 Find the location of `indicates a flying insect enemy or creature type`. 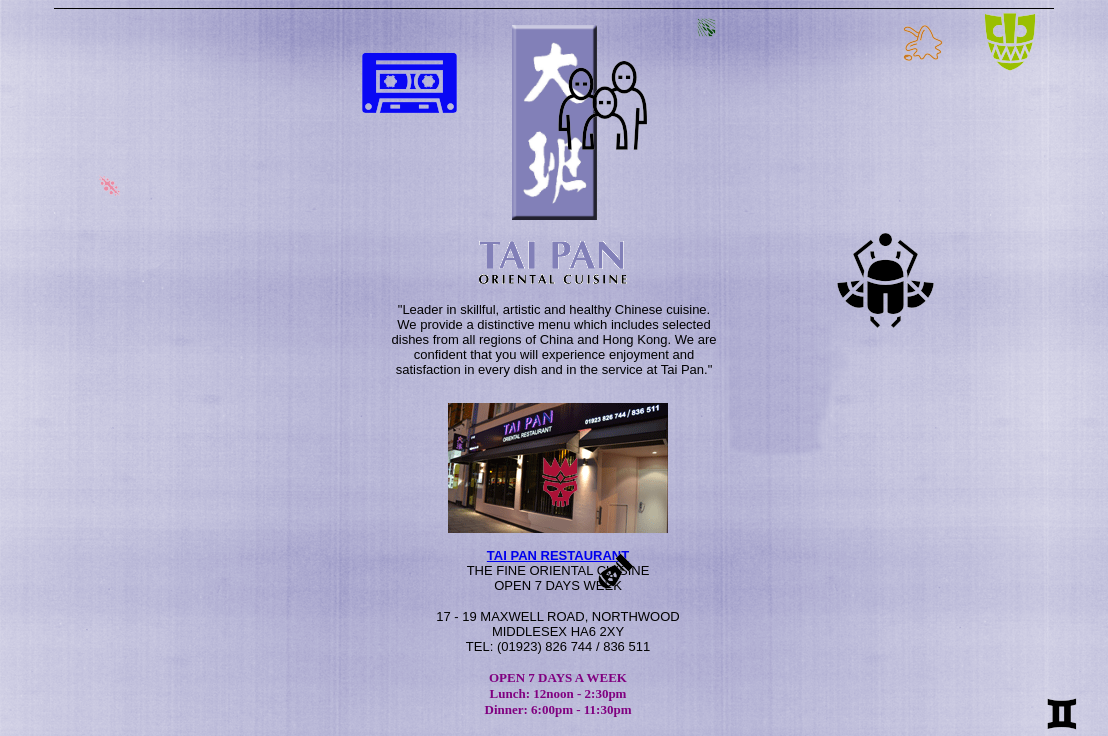

indicates a flying insect enemy or creature type is located at coordinates (885, 280).